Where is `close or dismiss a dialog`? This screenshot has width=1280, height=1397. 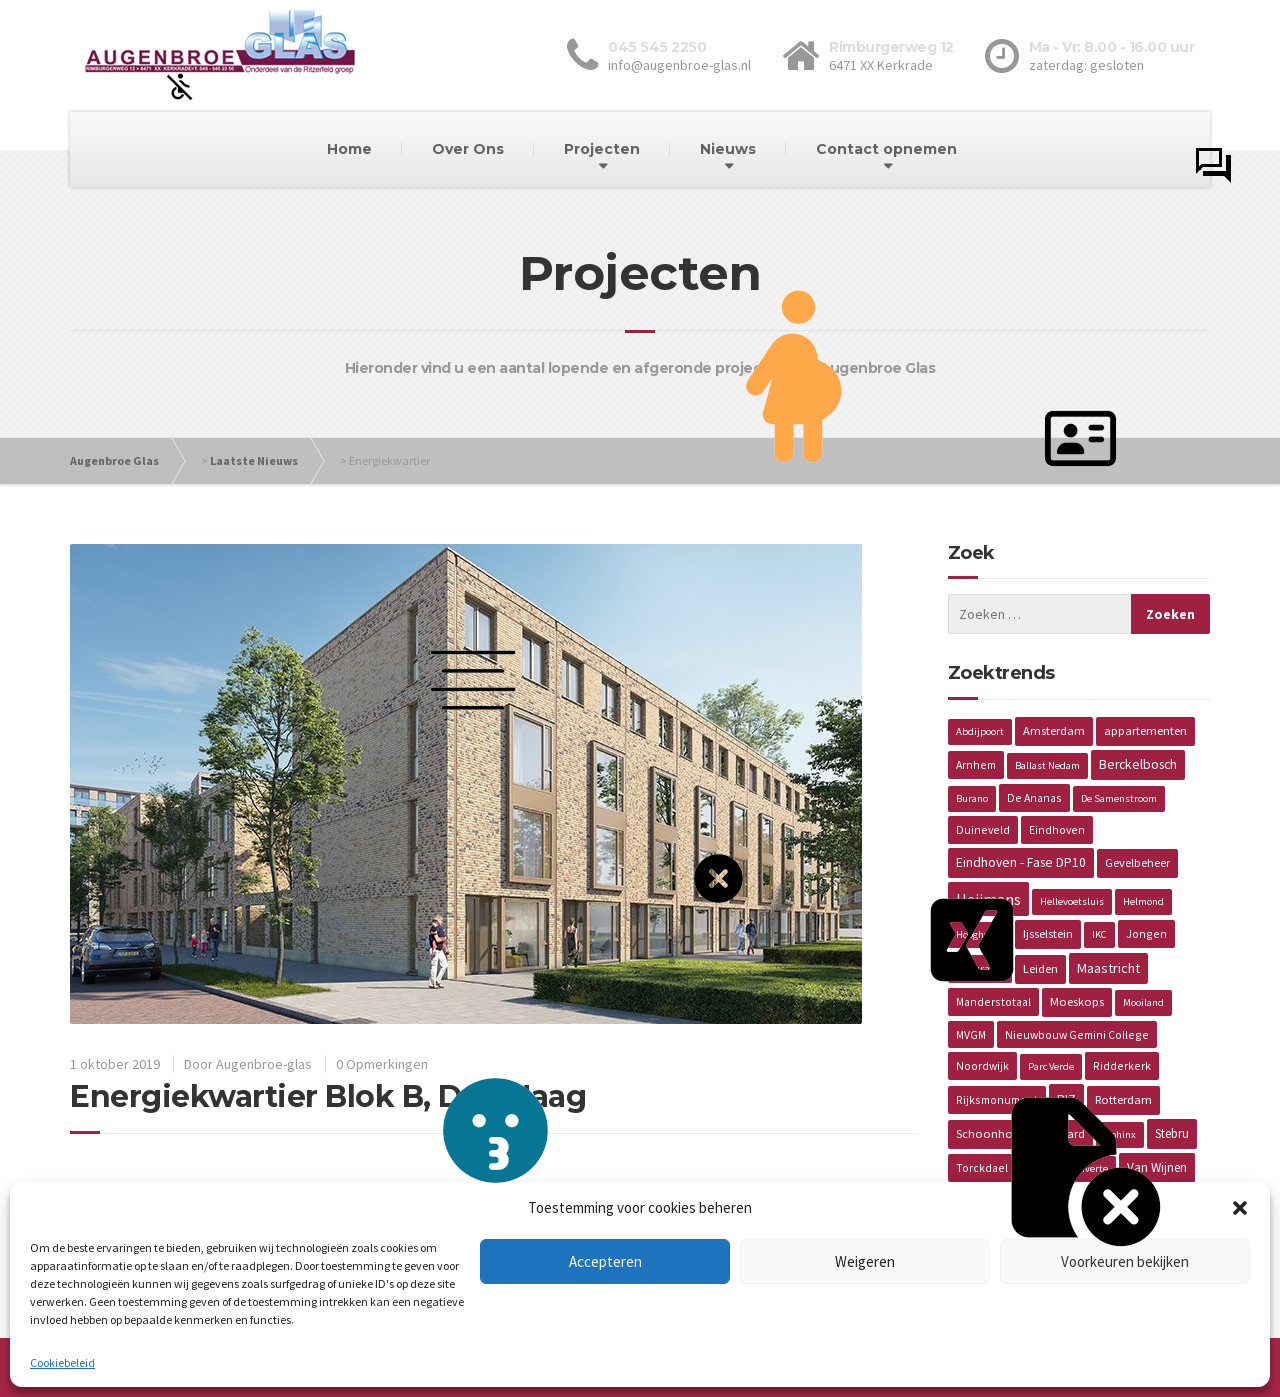
close or dismiss a dialog is located at coordinates (718, 878).